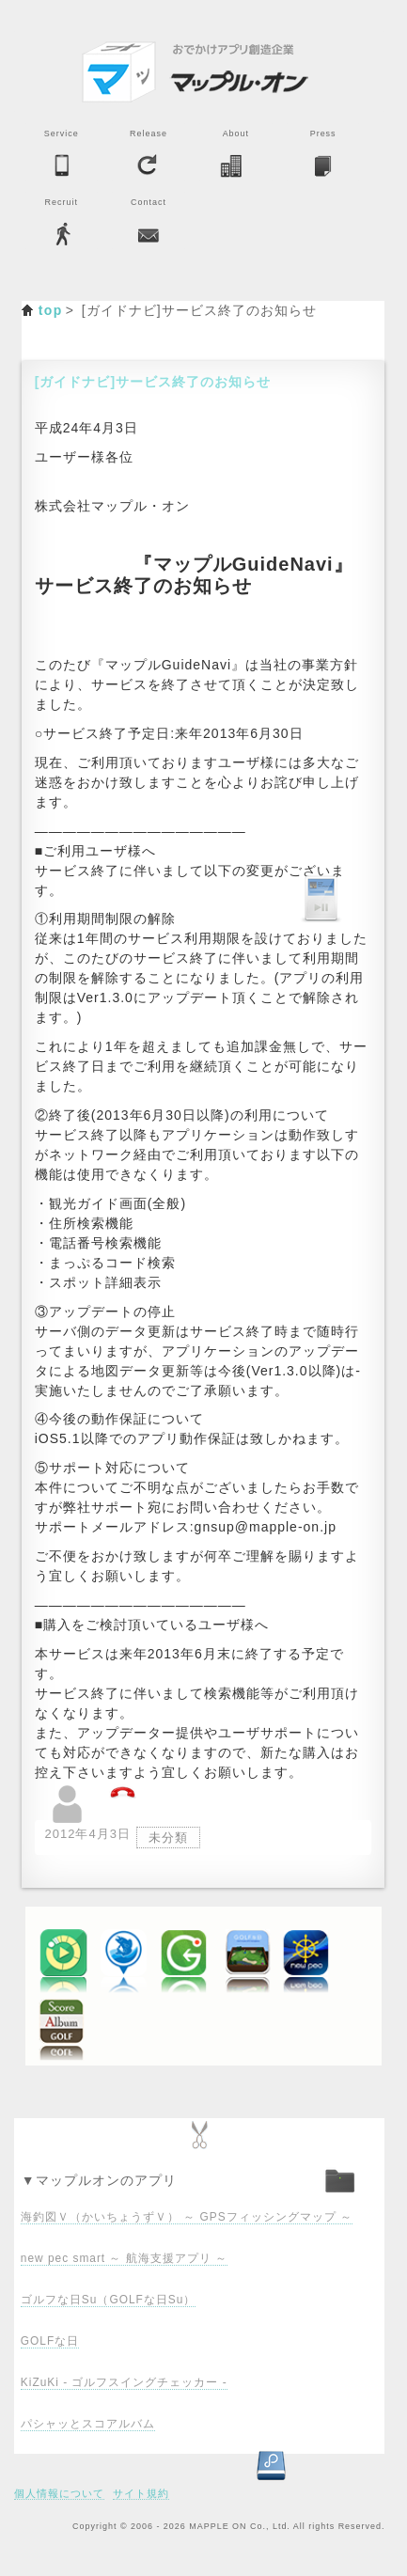 The width and height of the screenshot is (407, 2576). Describe the element at coordinates (67, 1802) in the screenshot. I see `default user profile placeholder` at that location.